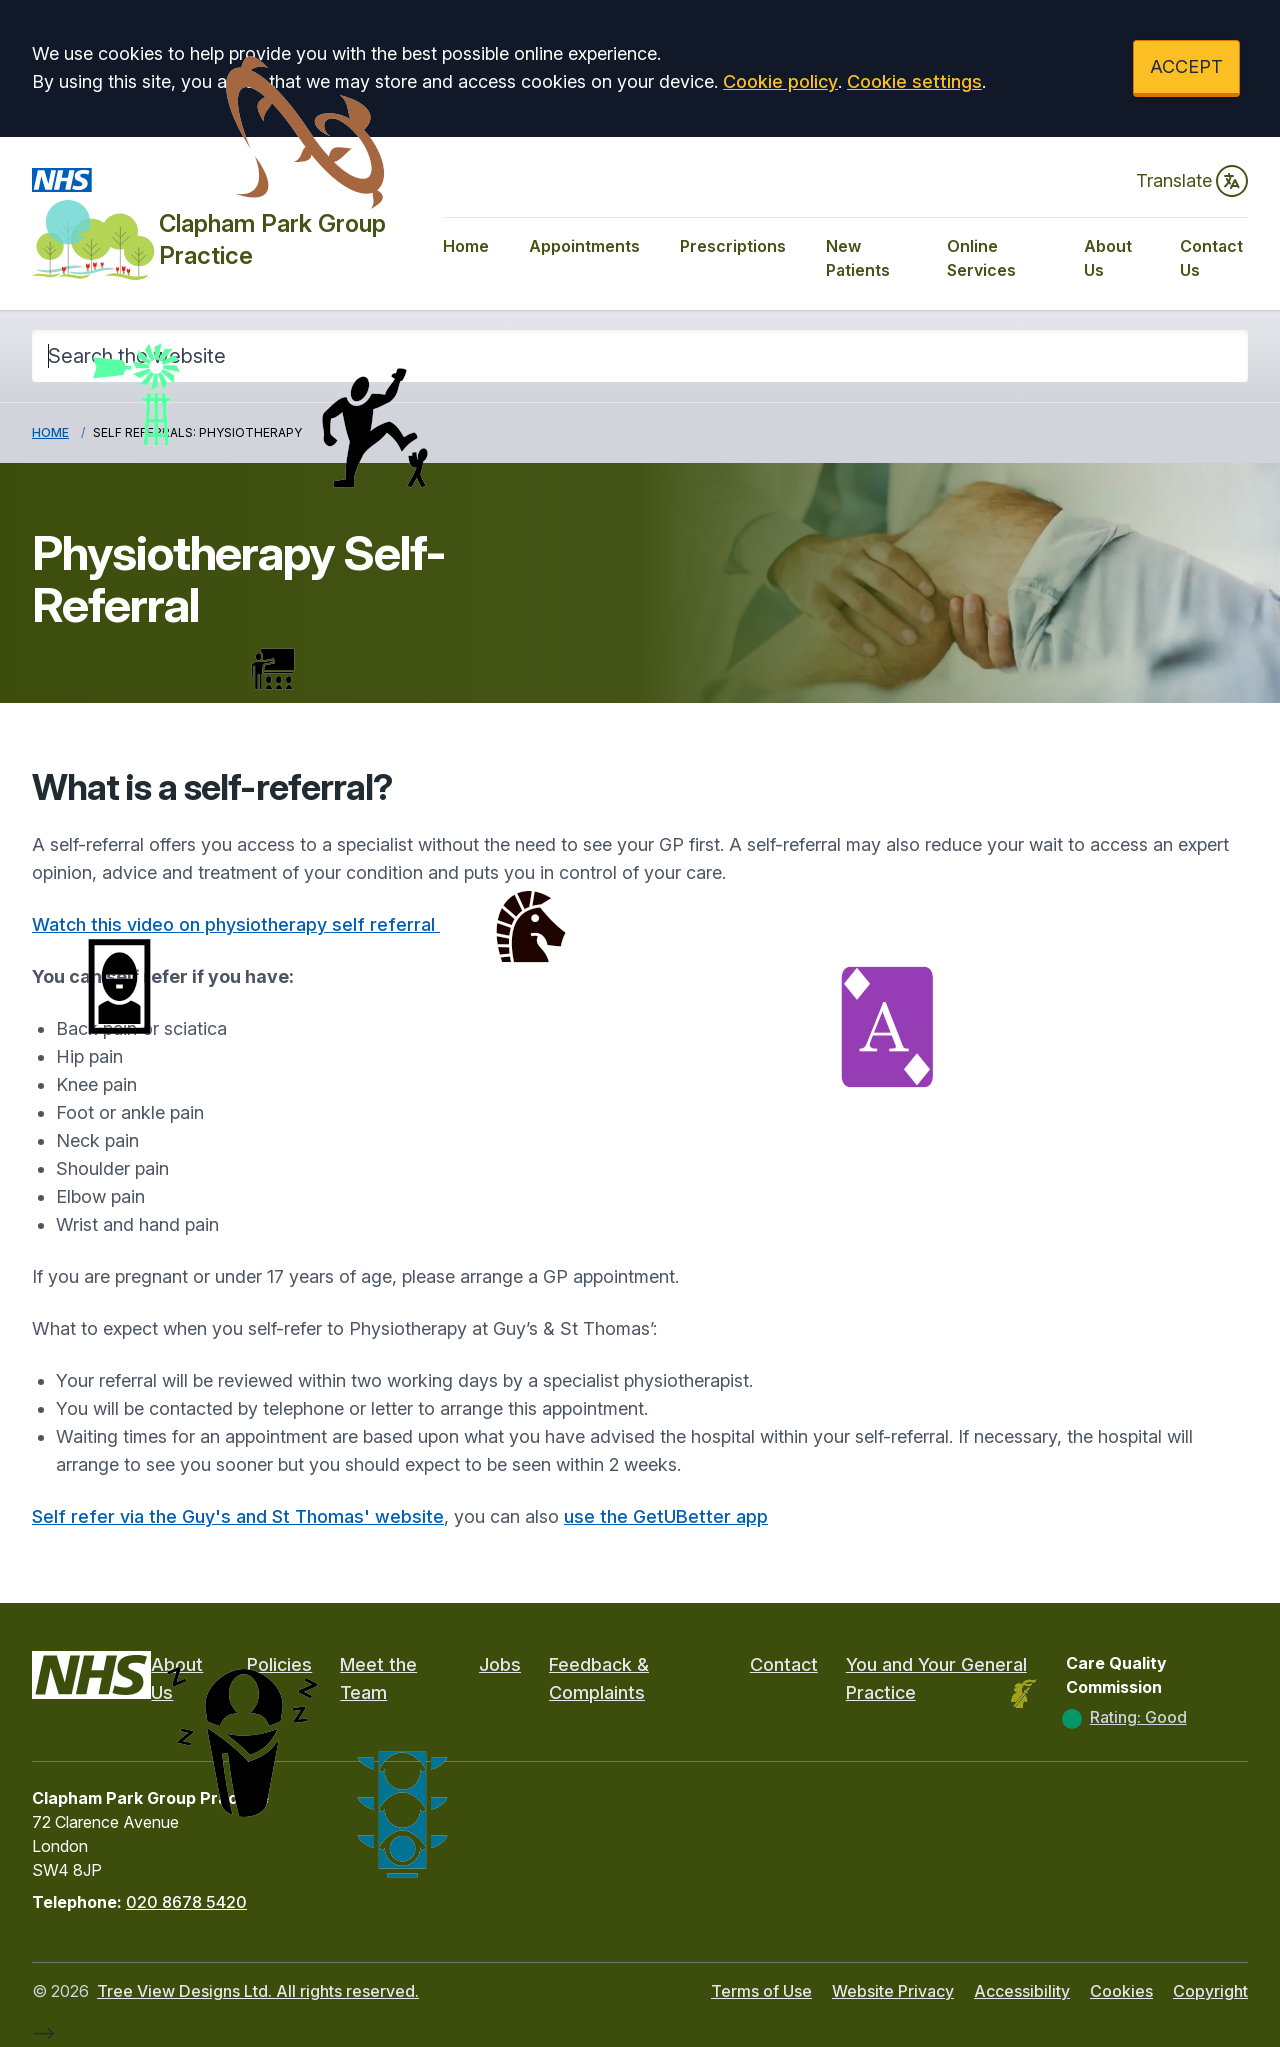 The height and width of the screenshot is (2047, 1280). What do you see at coordinates (273, 668) in the screenshot?
I see `access teaching or instructor tools` at bounding box center [273, 668].